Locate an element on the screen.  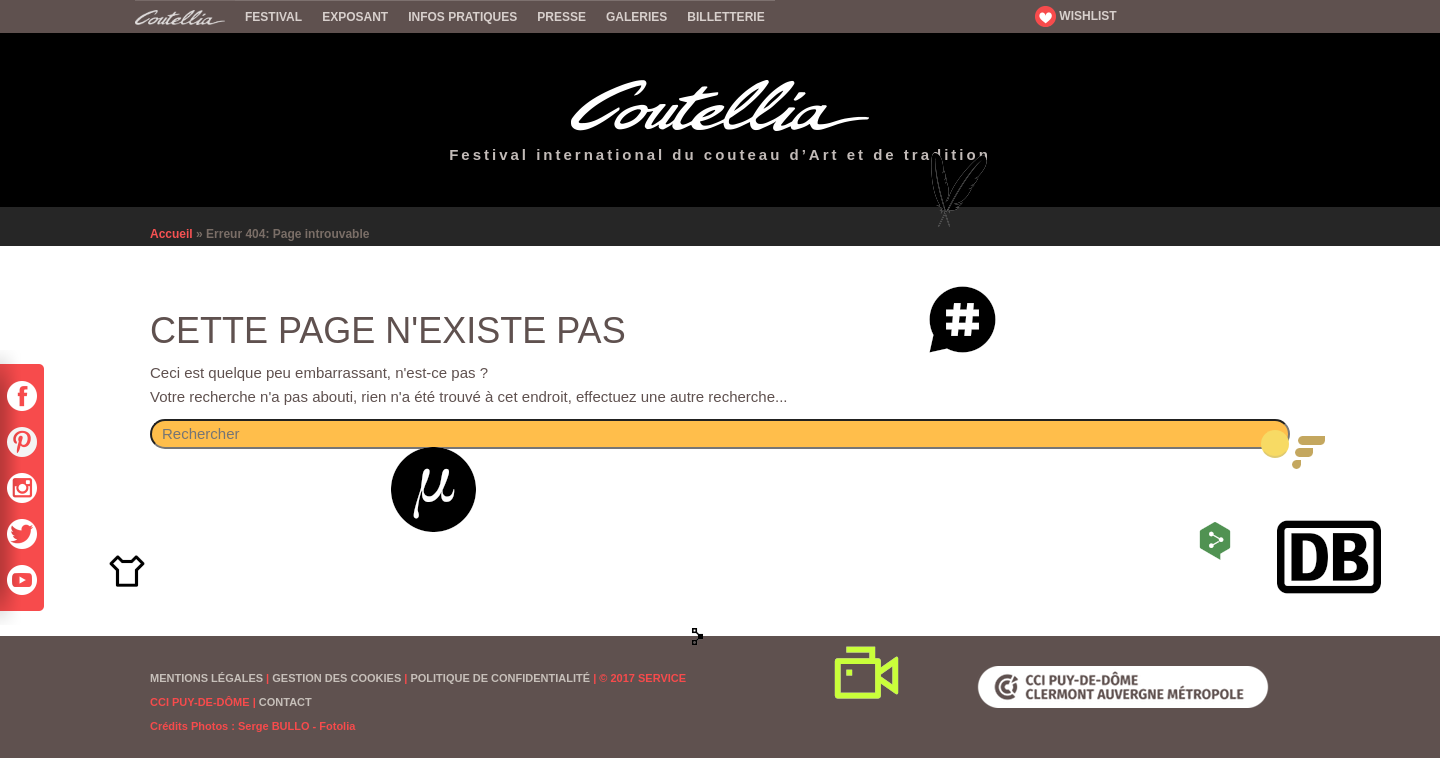
puppet configuration management tool logo is located at coordinates (697, 636).